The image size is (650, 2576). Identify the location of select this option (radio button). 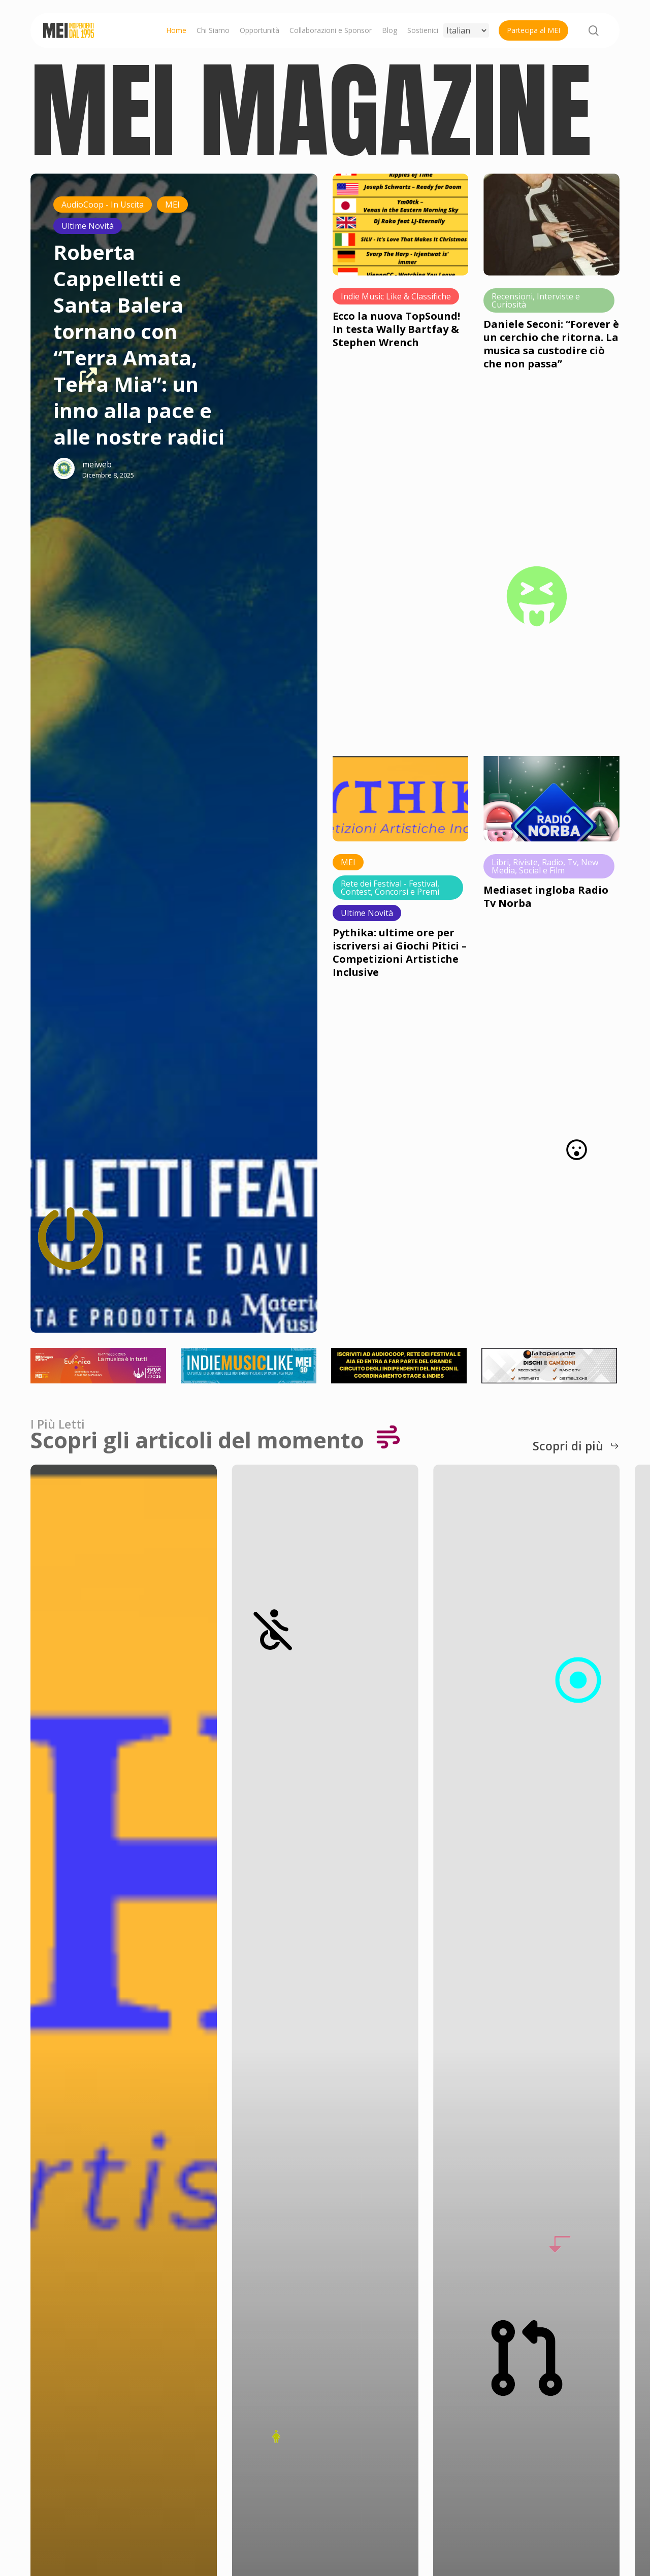
(578, 1680).